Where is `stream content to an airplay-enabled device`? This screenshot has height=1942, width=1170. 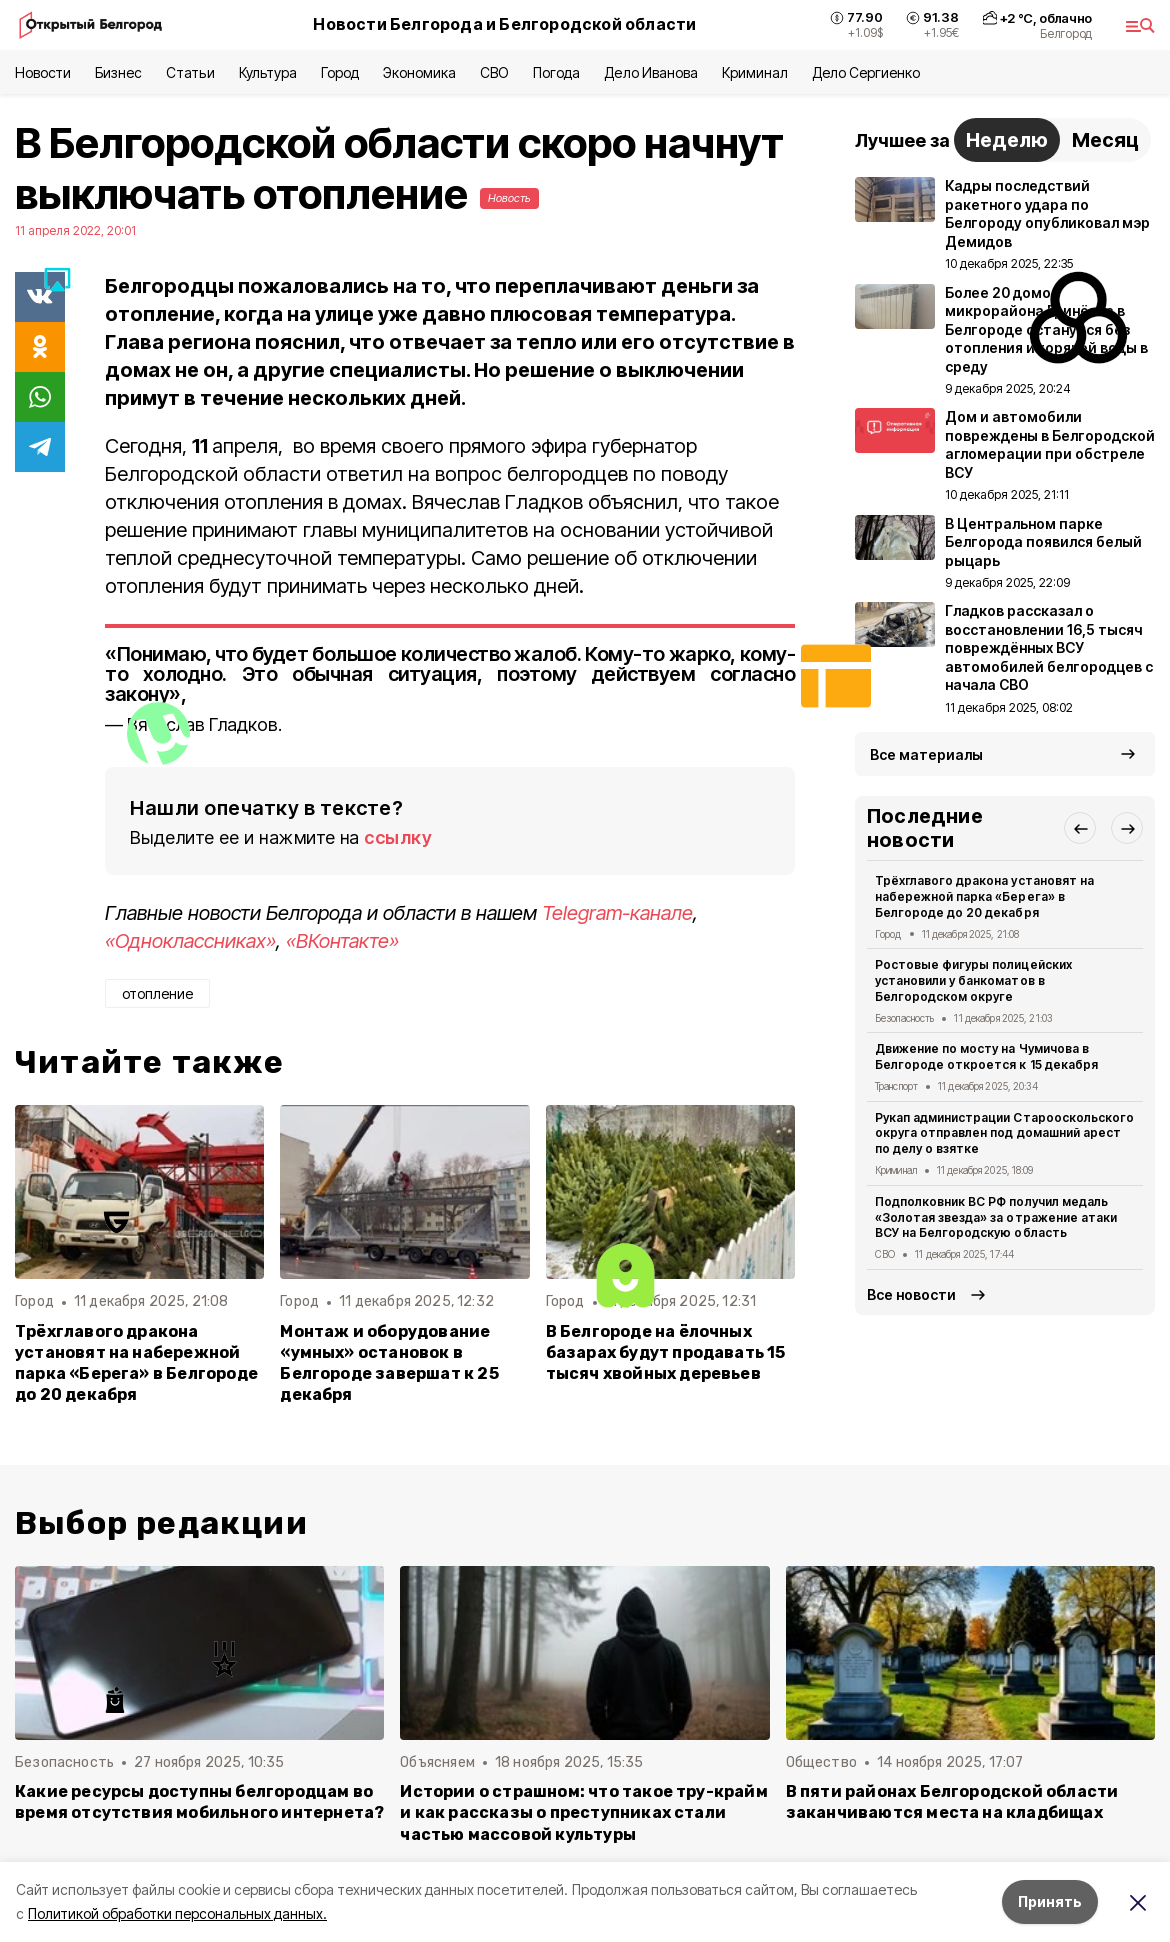
stream content to an airplay-enabled device is located at coordinates (57, 279).